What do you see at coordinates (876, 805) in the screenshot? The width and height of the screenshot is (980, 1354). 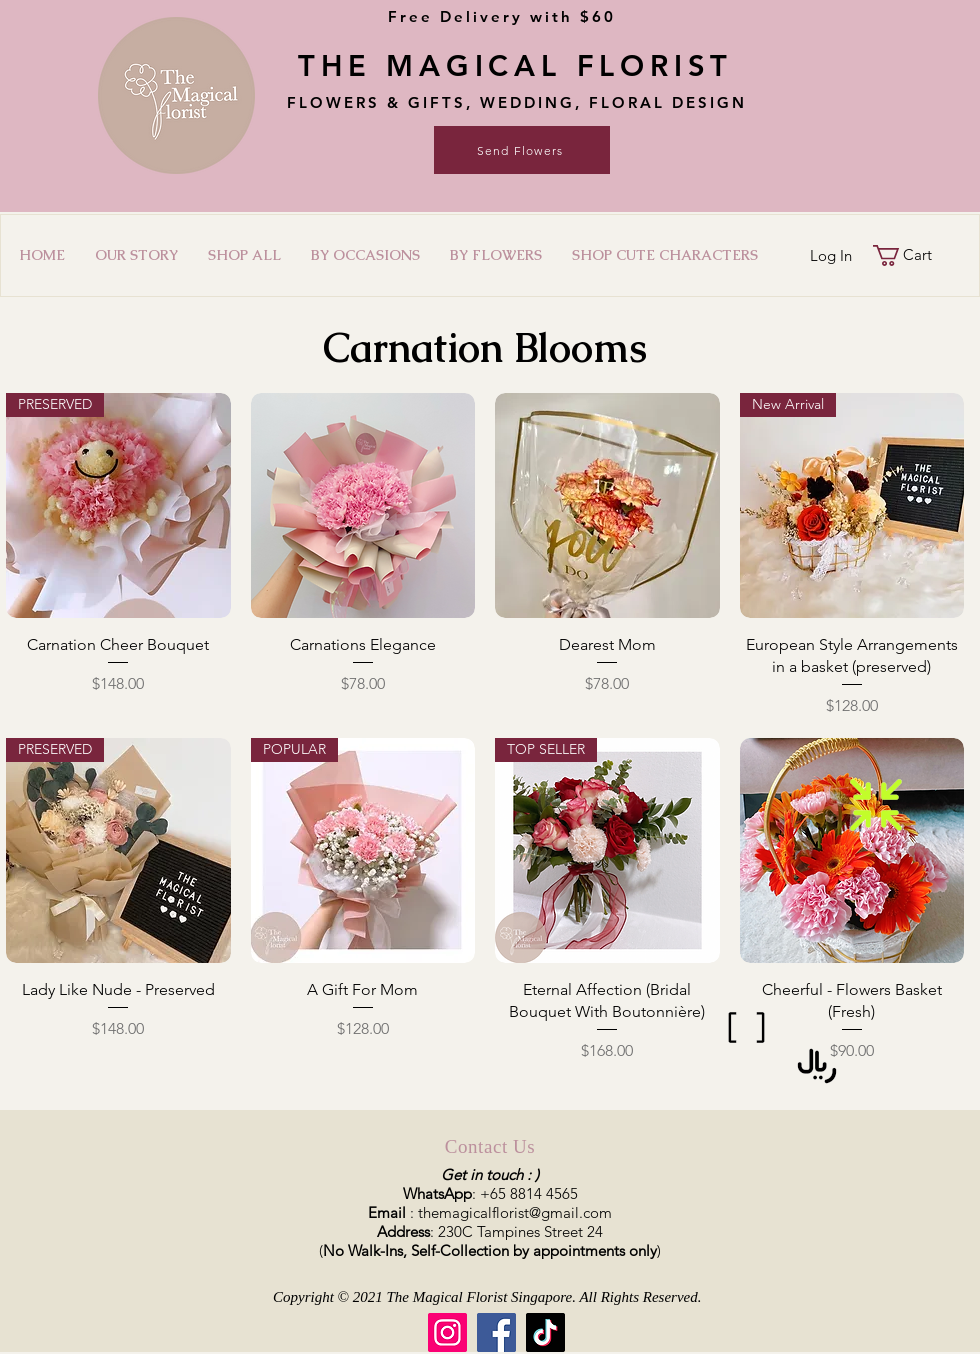 I see `minimize or reduce window size` at bounding box center [876, 805].